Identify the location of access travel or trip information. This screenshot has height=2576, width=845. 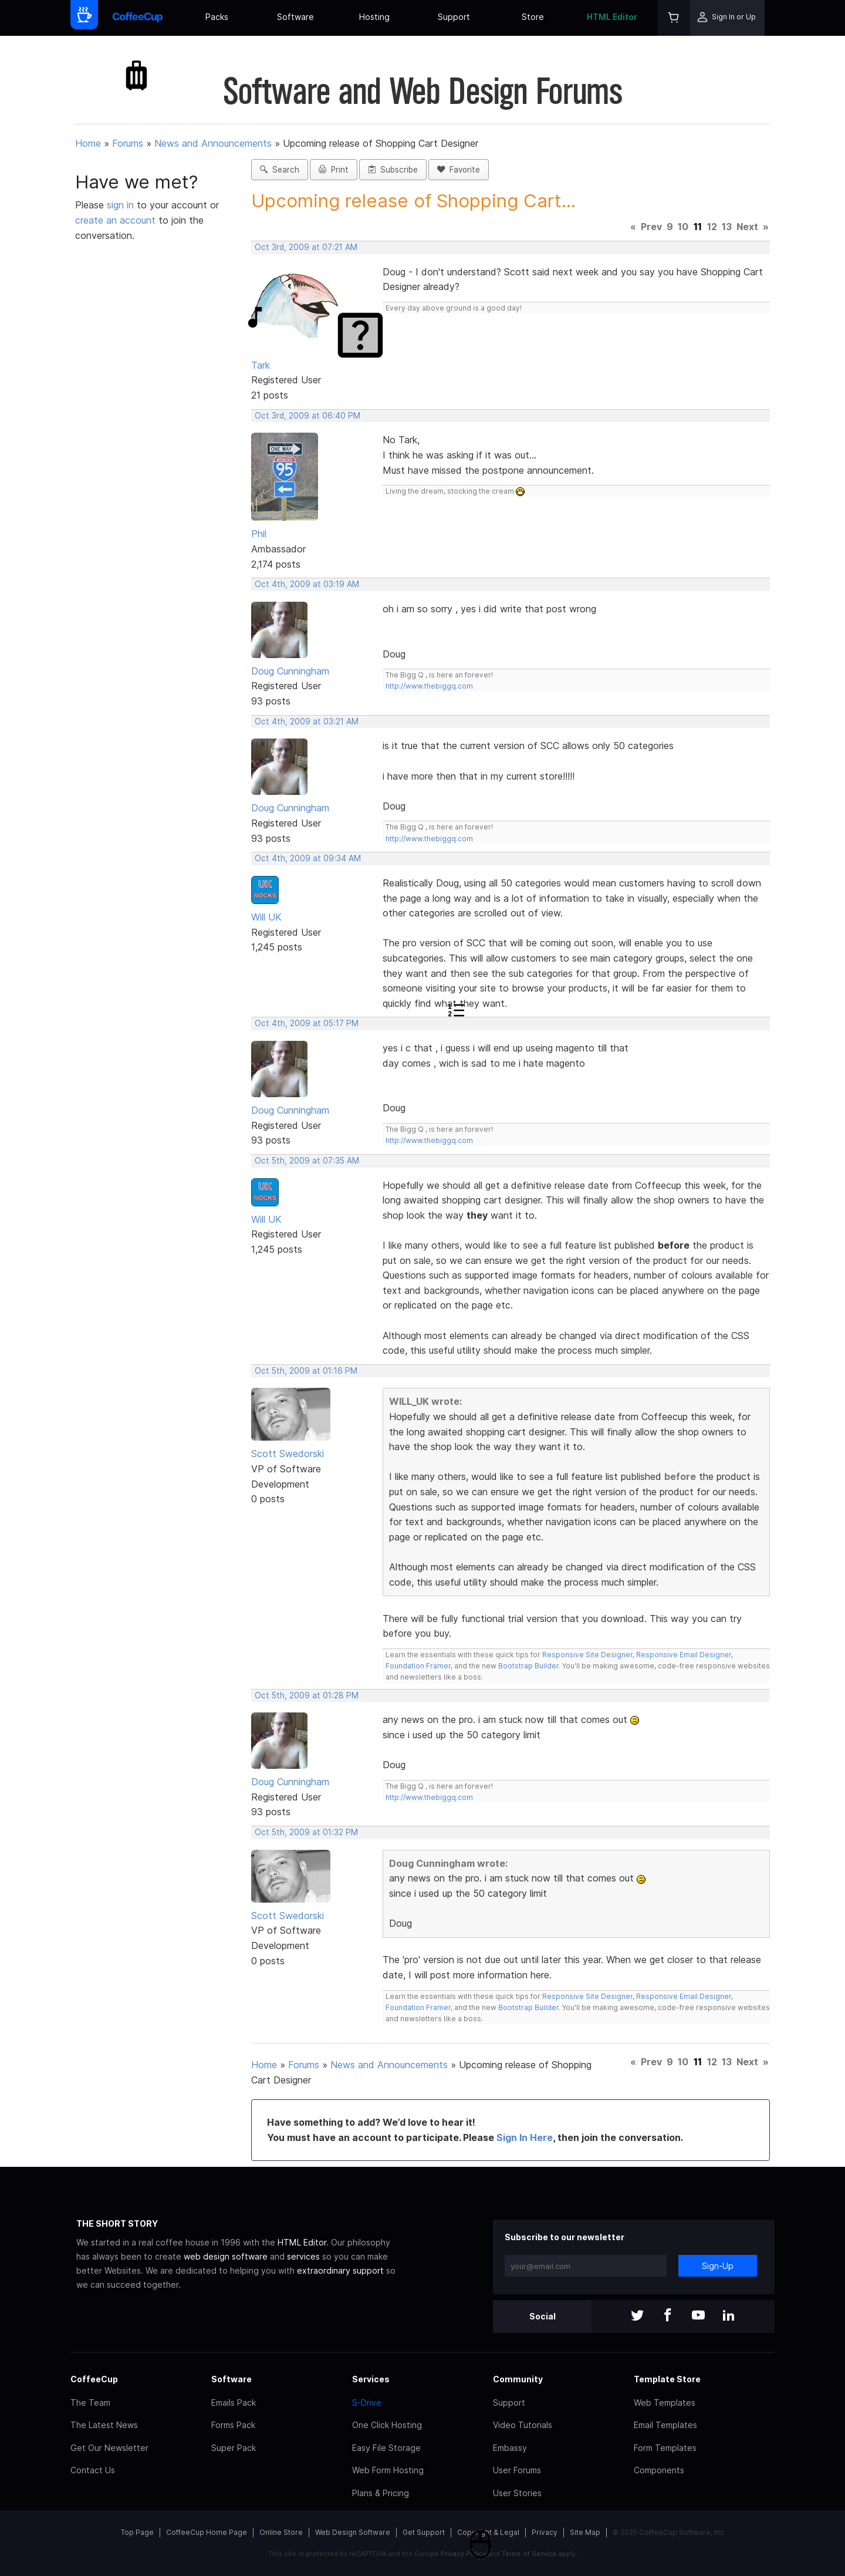
(136, 75).